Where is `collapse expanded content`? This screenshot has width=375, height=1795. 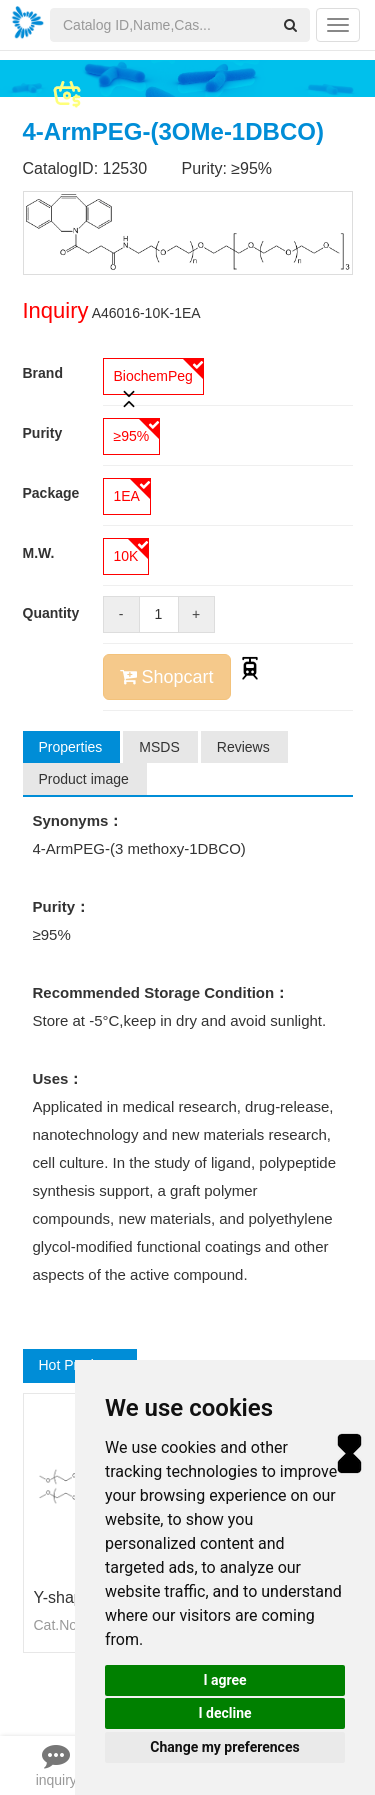 collapse expanded content is located at coordinates (129, 399).